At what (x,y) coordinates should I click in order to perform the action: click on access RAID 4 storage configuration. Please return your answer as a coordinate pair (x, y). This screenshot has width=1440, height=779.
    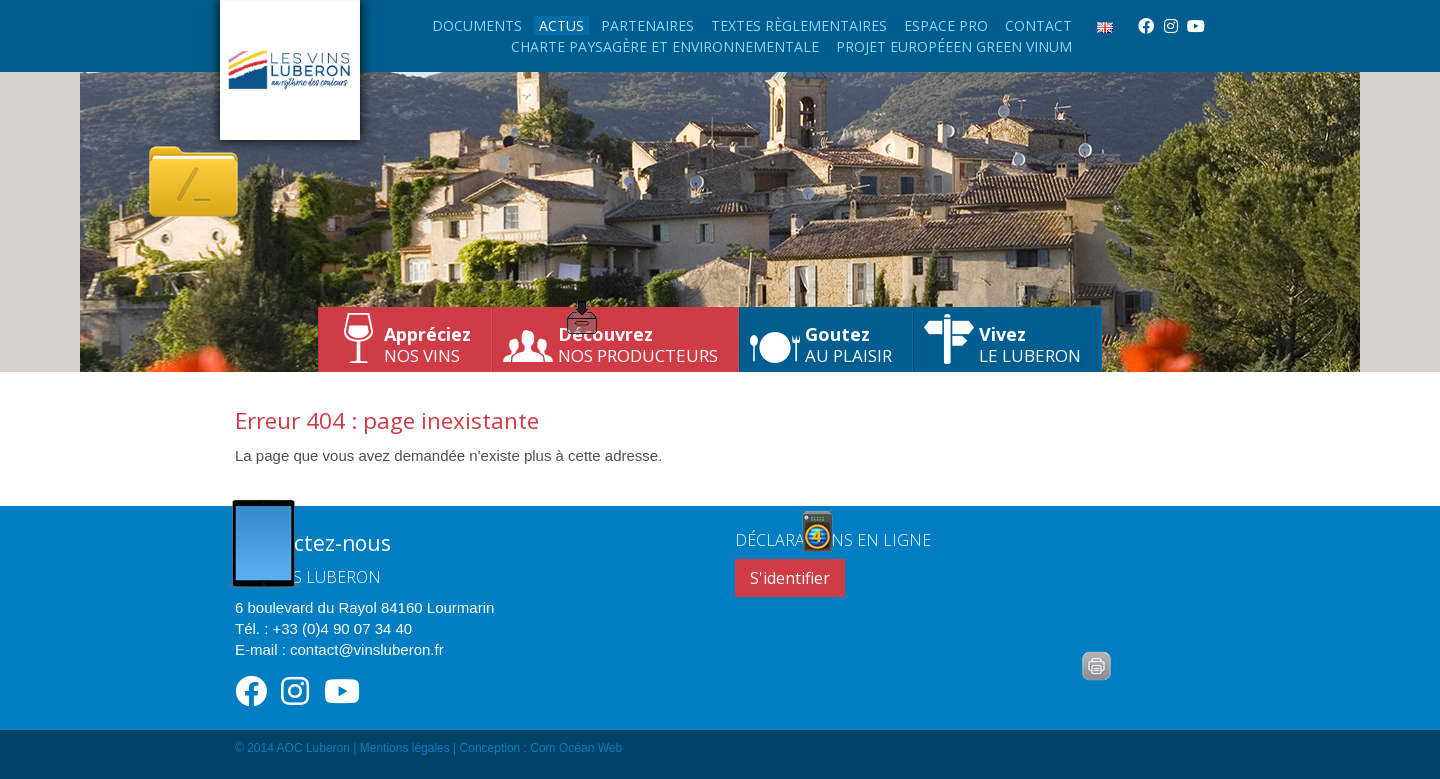
    Looking at the image, I should click on (817, 531).